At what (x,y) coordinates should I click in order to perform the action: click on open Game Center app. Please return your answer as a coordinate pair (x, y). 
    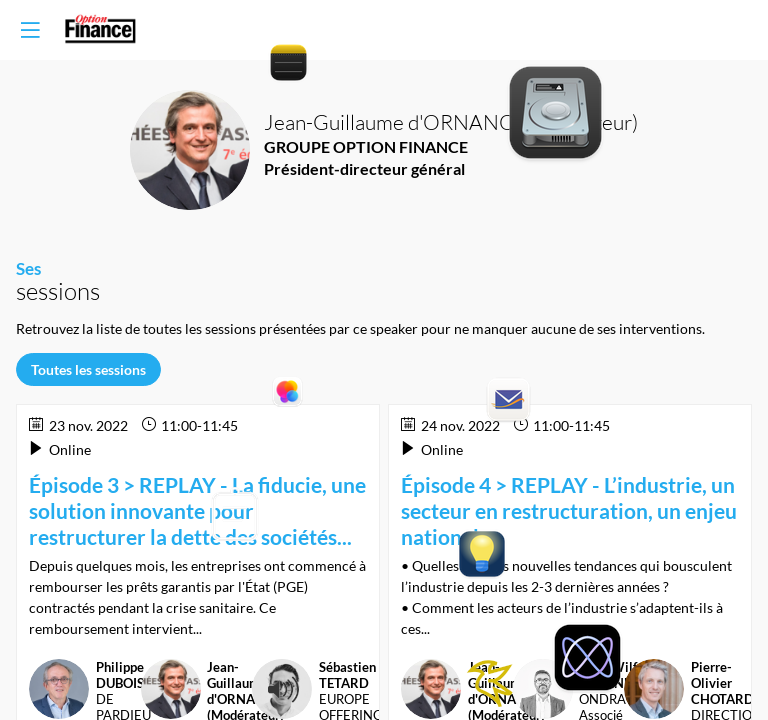
    Looking at the image, I should click on (287, 391).